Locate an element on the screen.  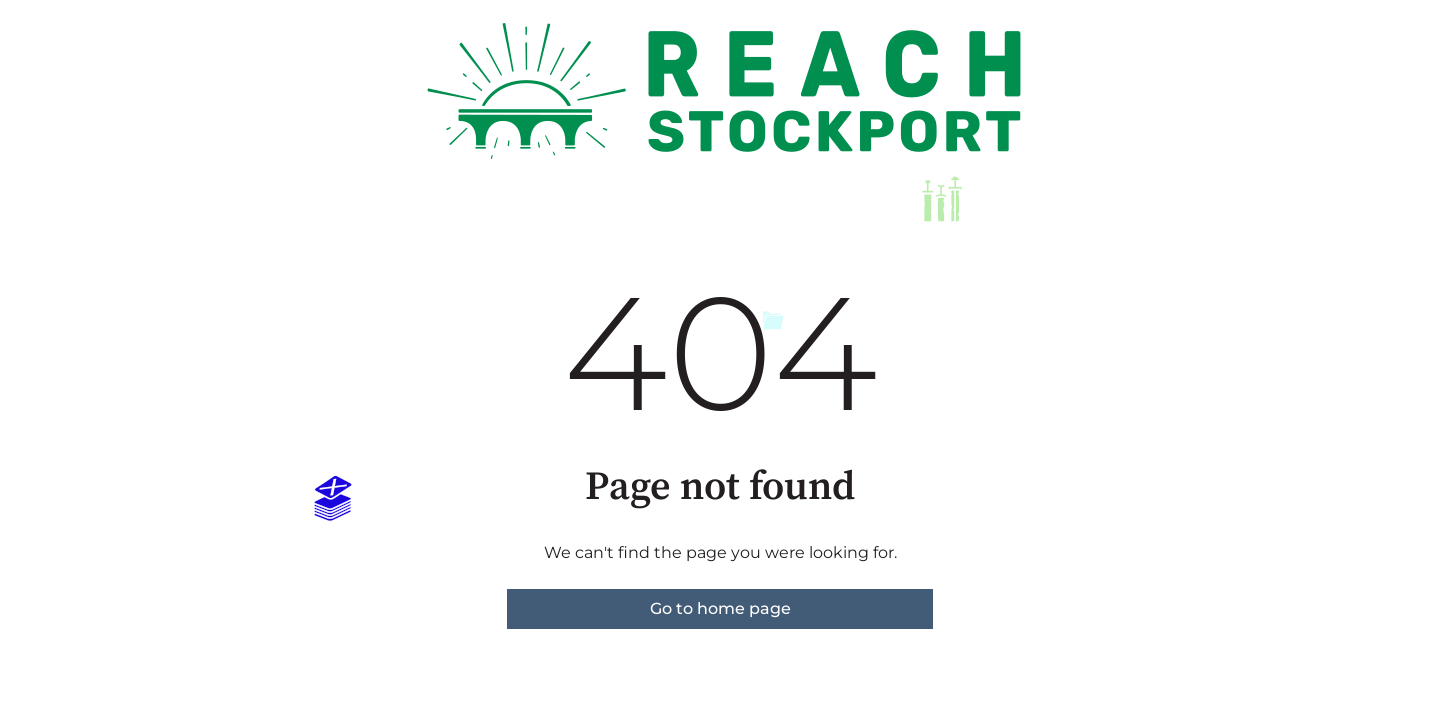
open or browse files in a folder is located at coordinates (773, 320).